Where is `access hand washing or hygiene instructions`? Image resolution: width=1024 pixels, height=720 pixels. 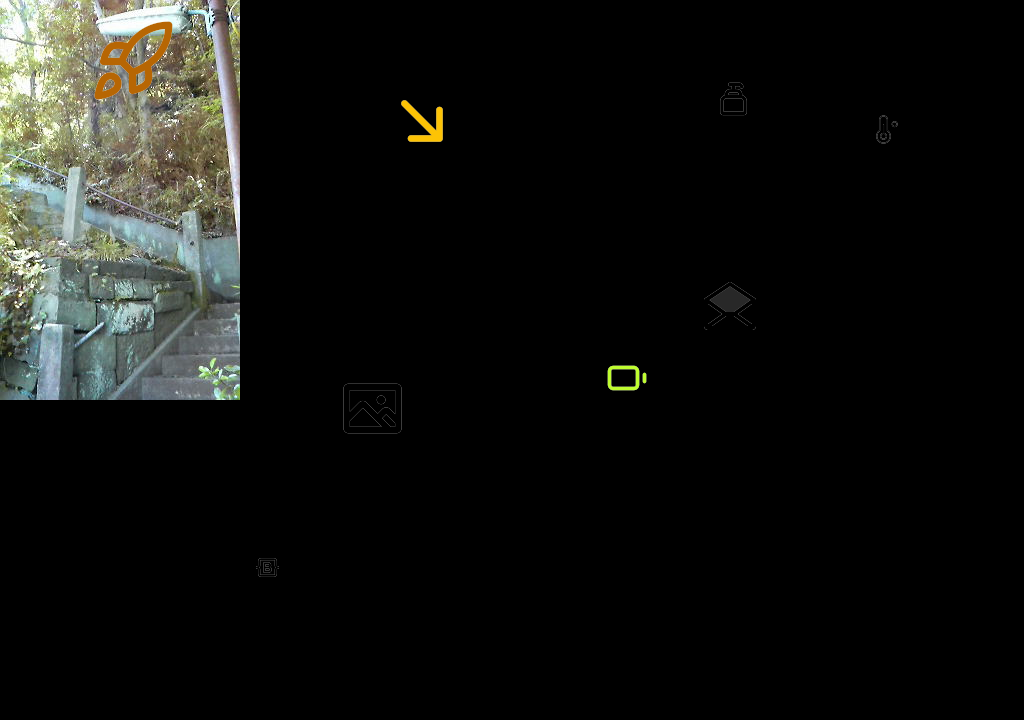
access hand washing or hygiene instructions is located at coordinates (733, 99).